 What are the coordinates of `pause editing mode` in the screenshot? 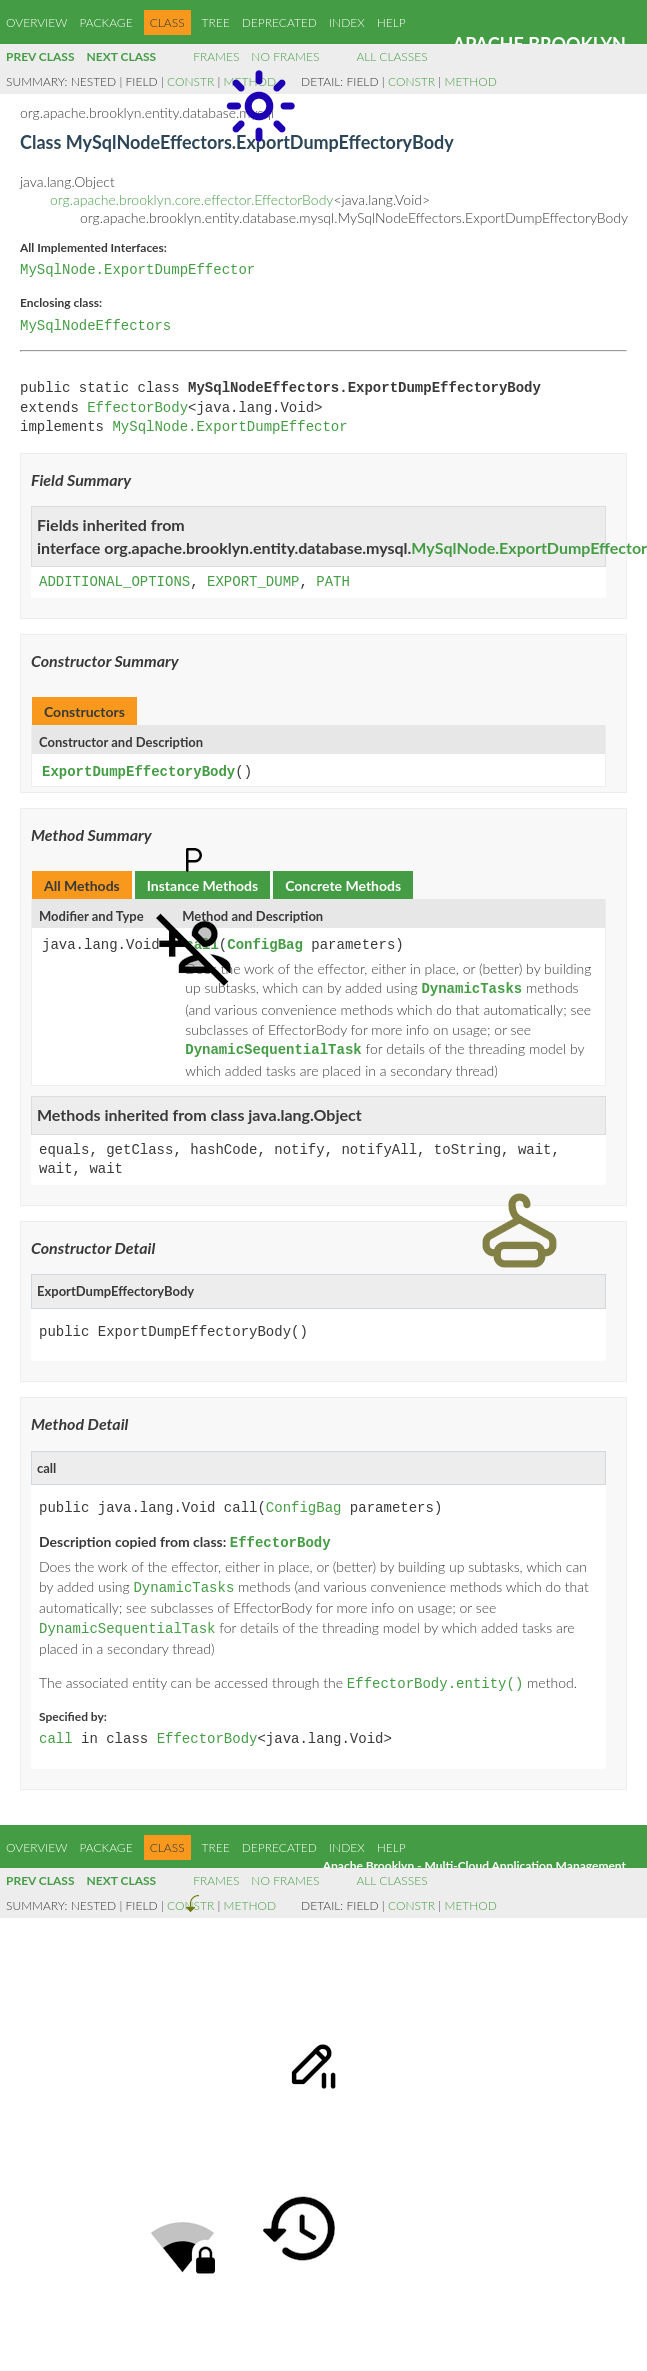 It's located at (312, 2063).